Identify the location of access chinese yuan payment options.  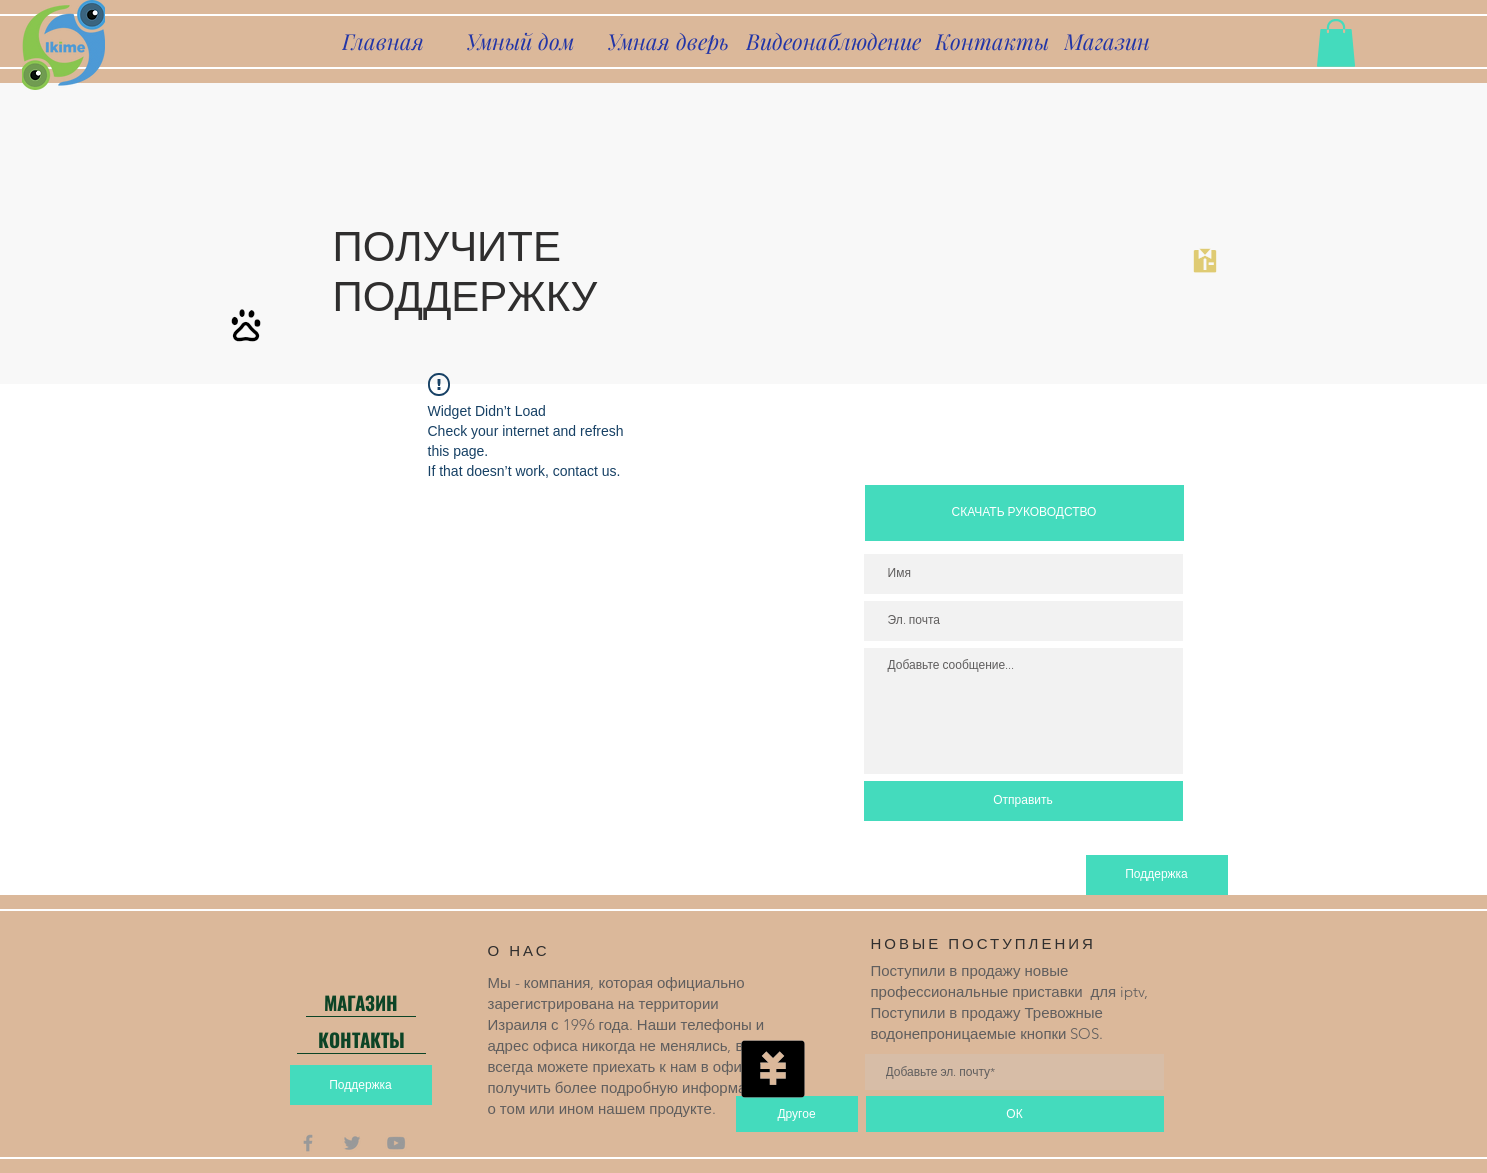
(773, 1069).